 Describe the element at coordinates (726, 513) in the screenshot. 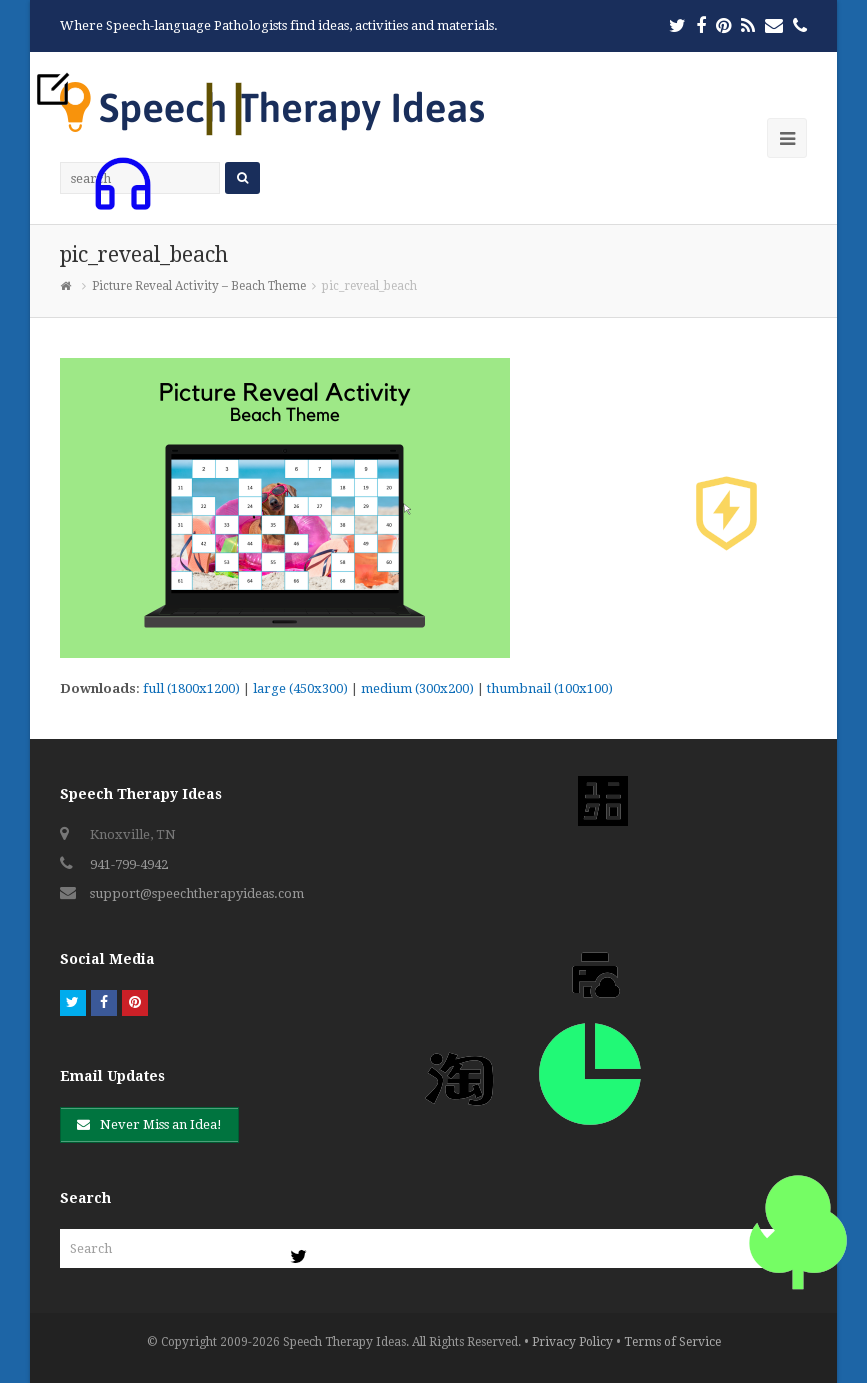

I see `enable fast security scan` at that location.